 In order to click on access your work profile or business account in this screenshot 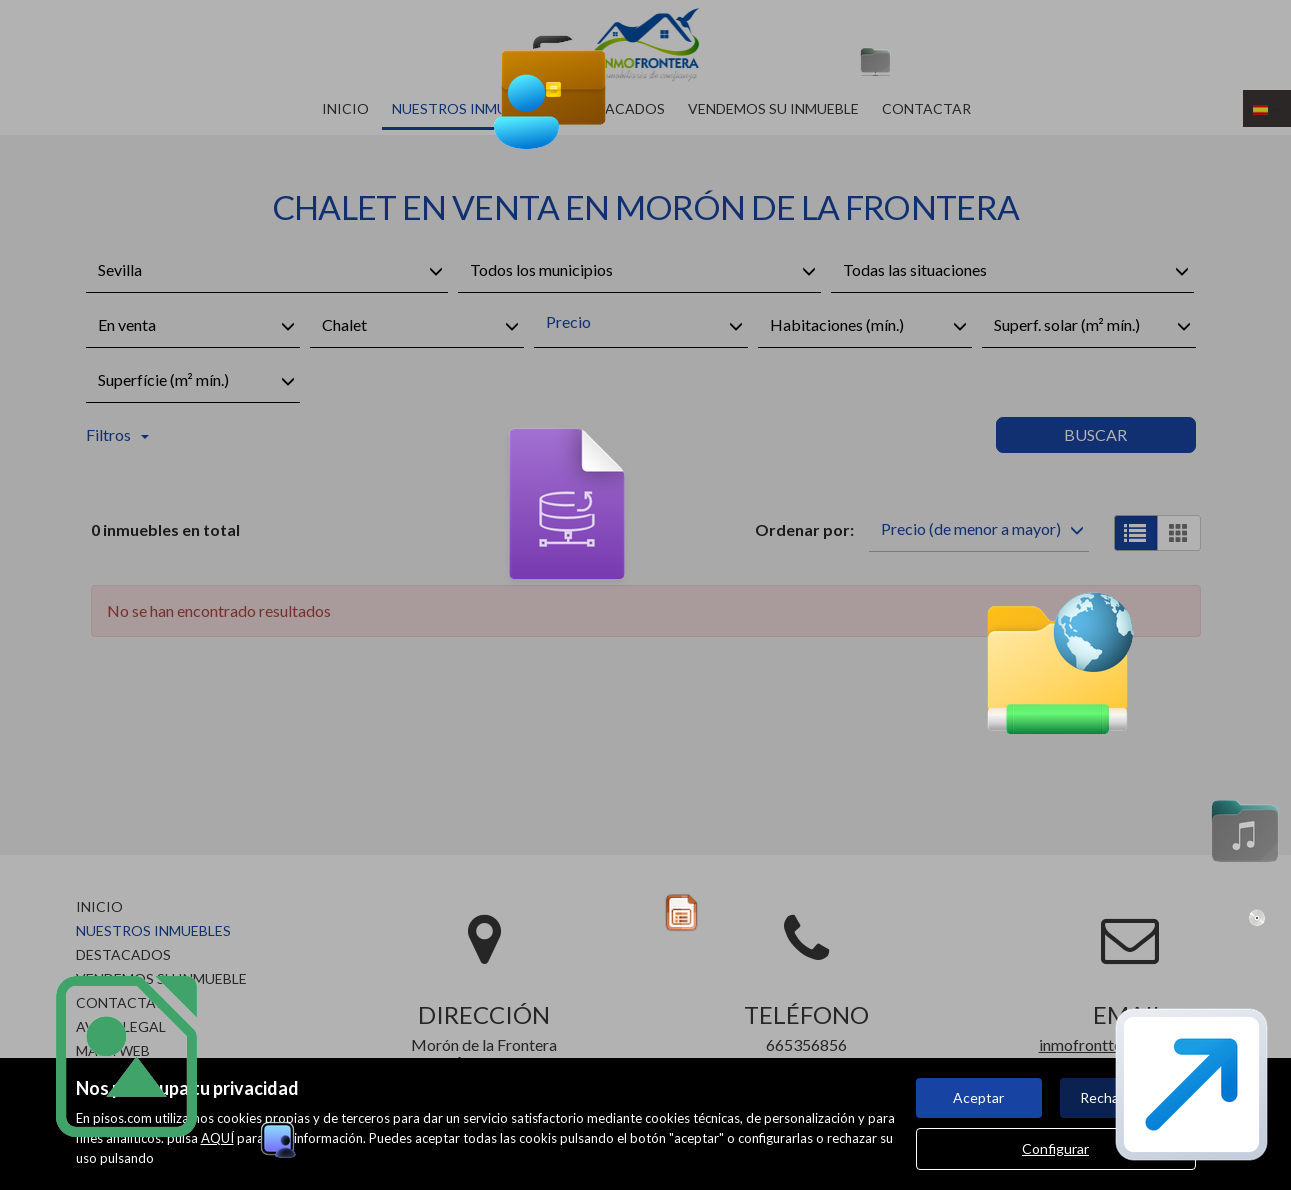, I will do `click(553, 89)`.